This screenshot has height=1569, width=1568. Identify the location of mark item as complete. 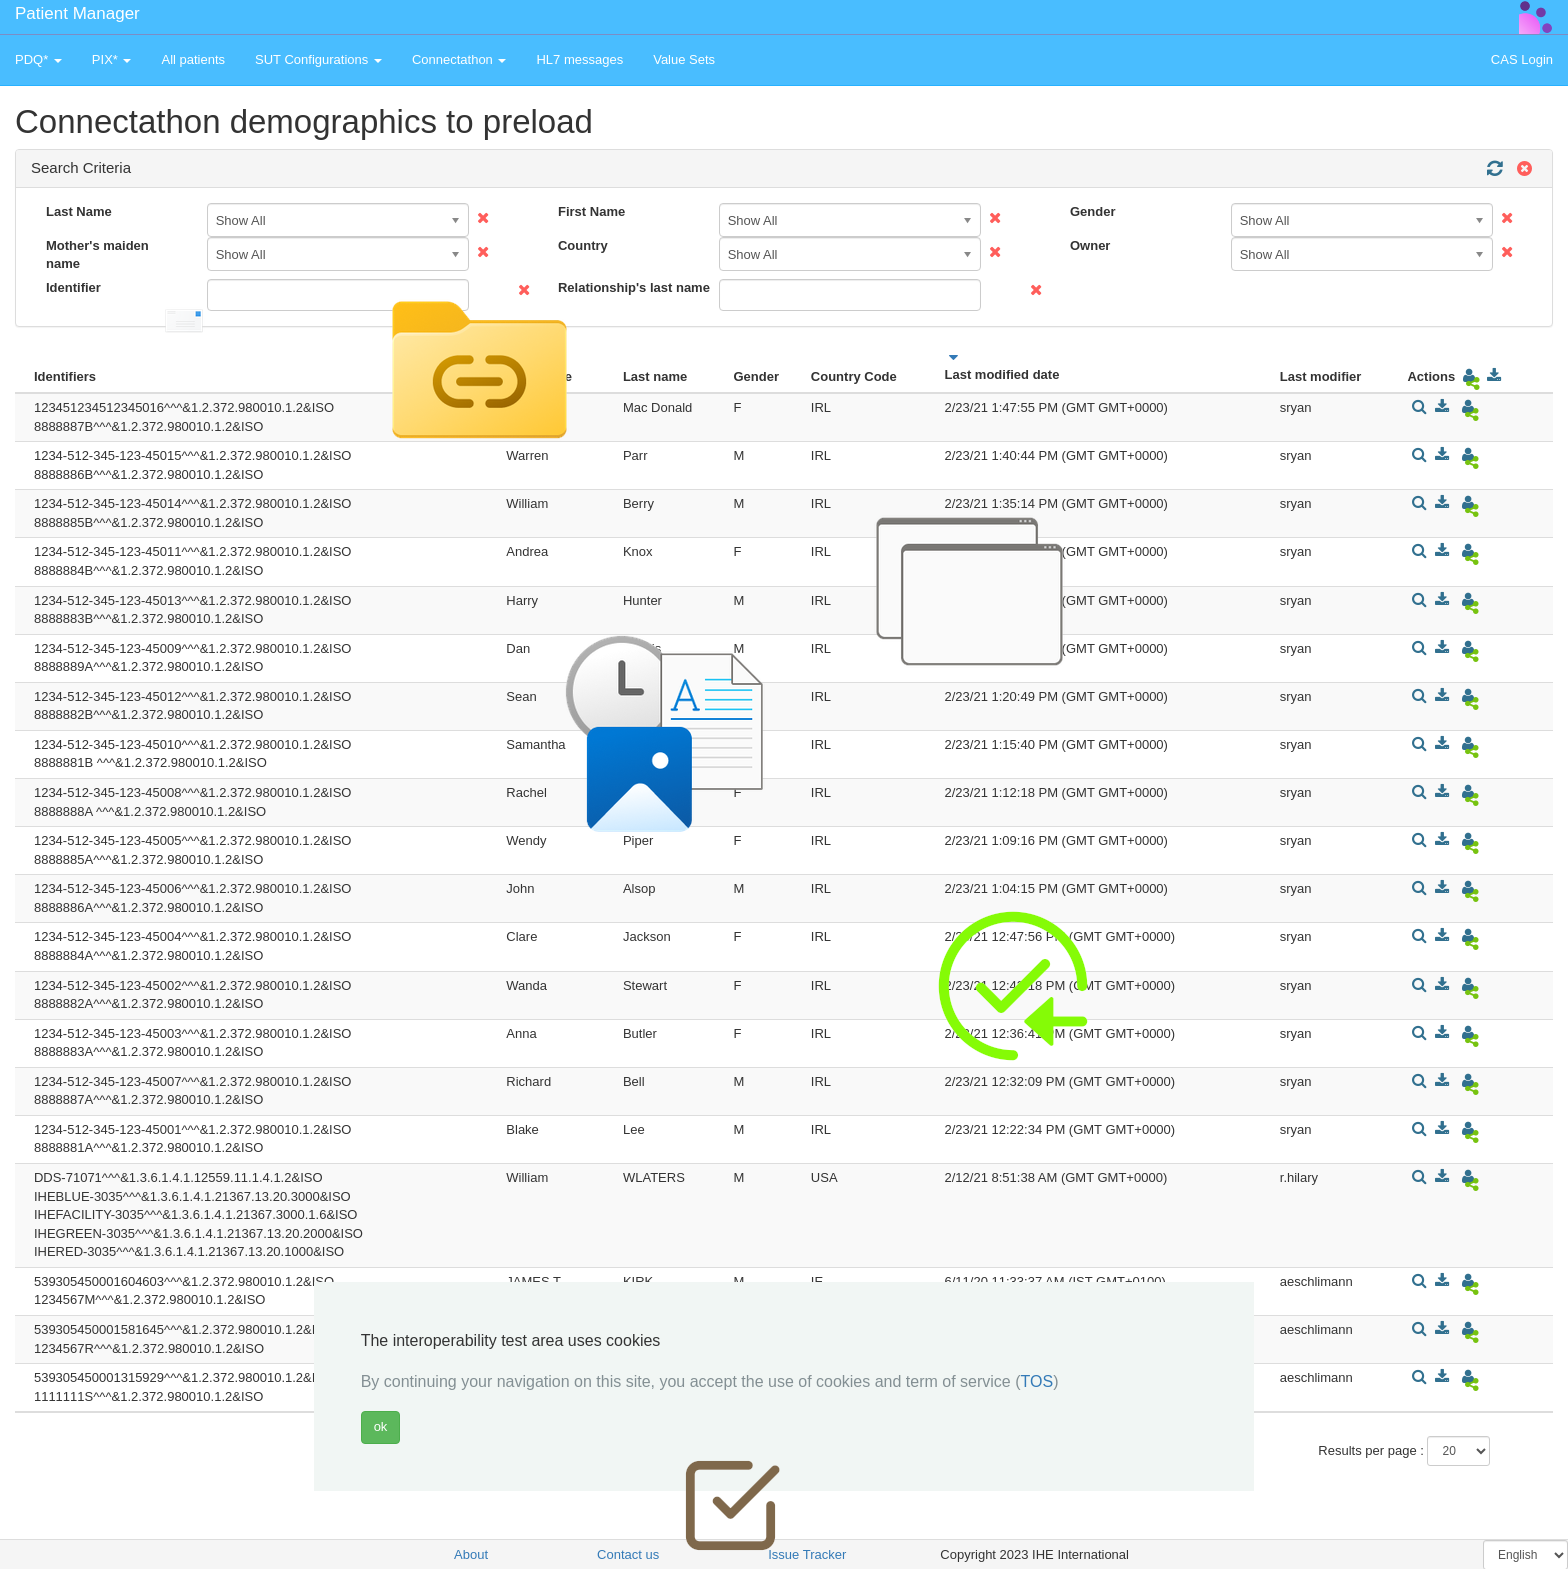
(730, 1505).